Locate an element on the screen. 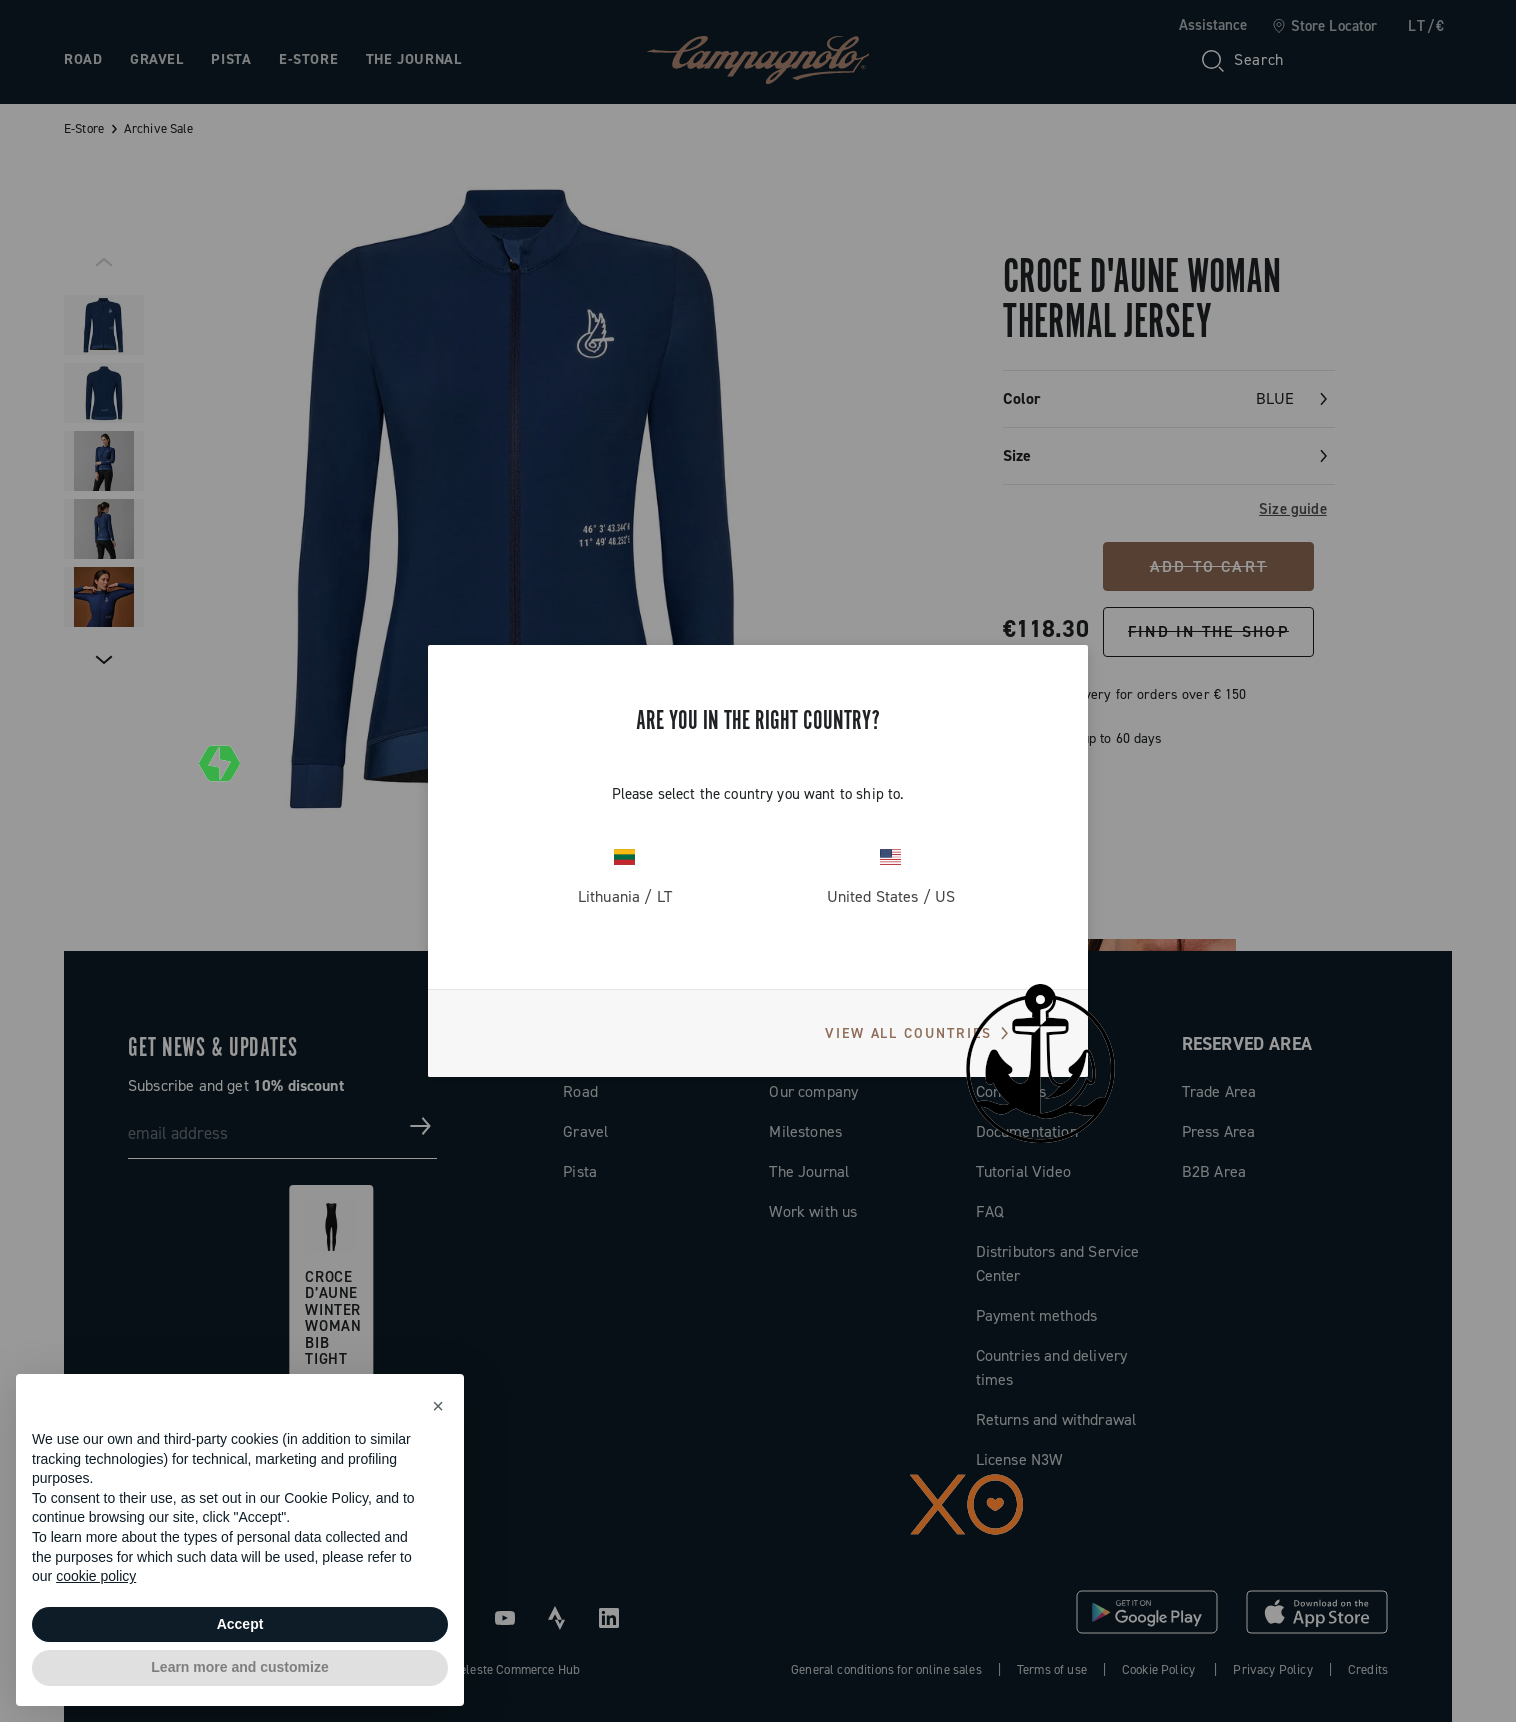 This screenshot has height=1722, width=1516. xo brand logo is located at coordinates (966, 1504).